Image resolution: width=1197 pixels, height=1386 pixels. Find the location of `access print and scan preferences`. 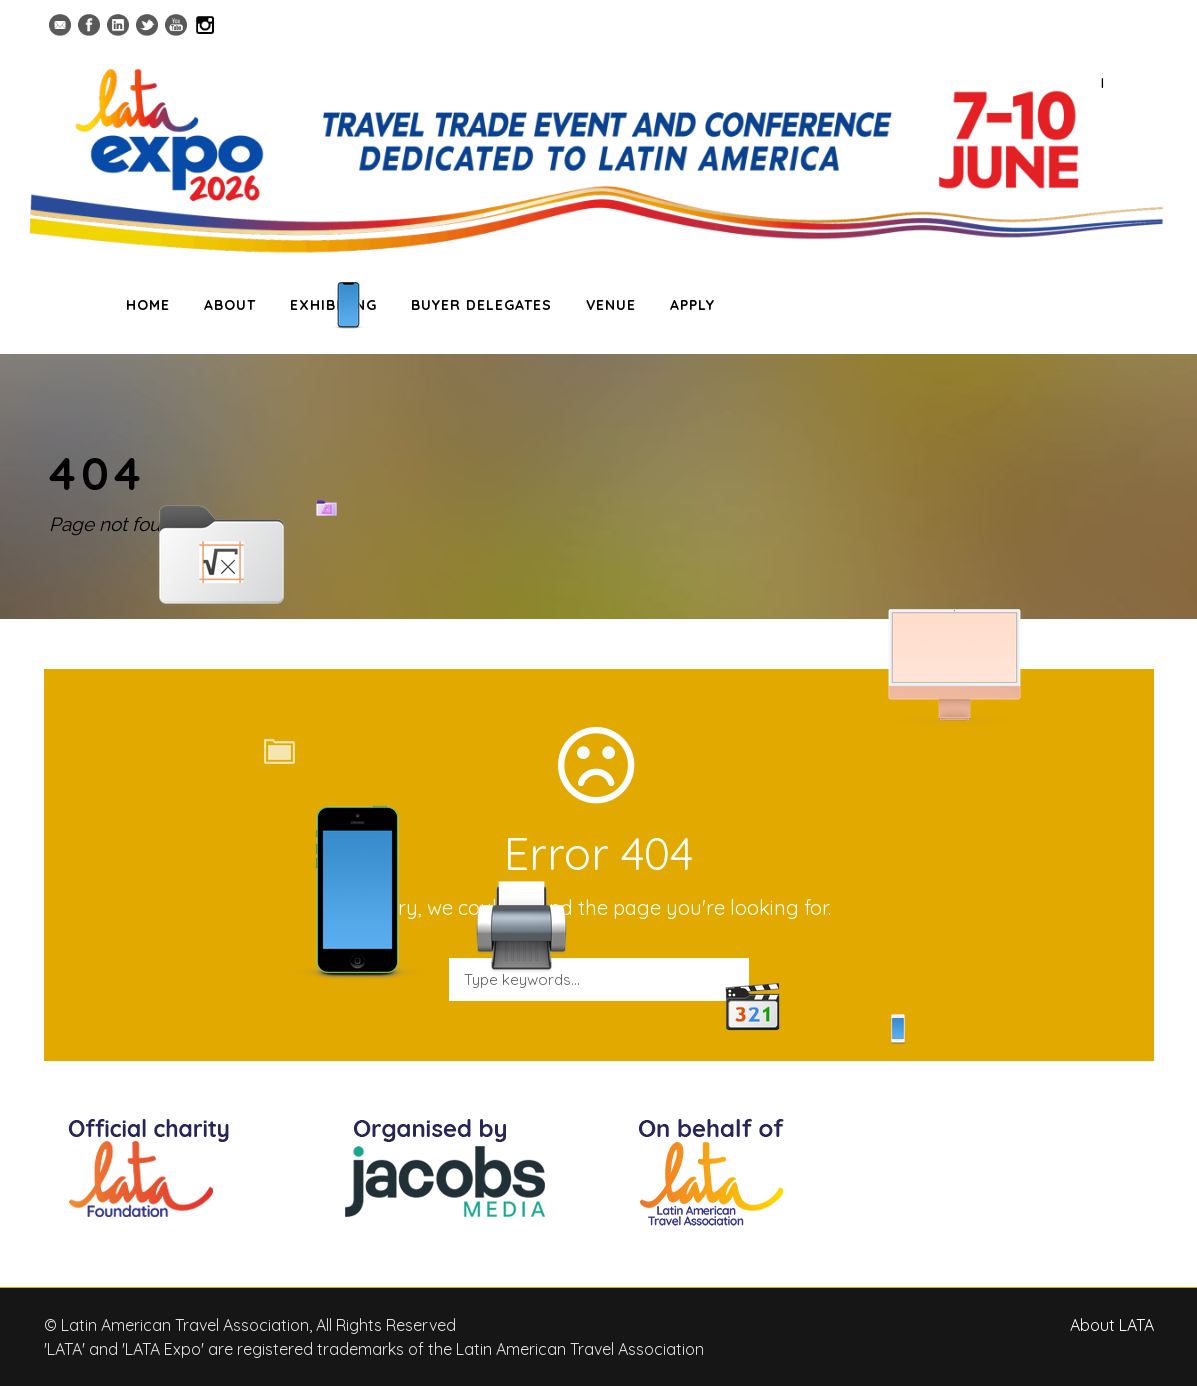

access print and scan preferences is located at coordinates (521, 925).